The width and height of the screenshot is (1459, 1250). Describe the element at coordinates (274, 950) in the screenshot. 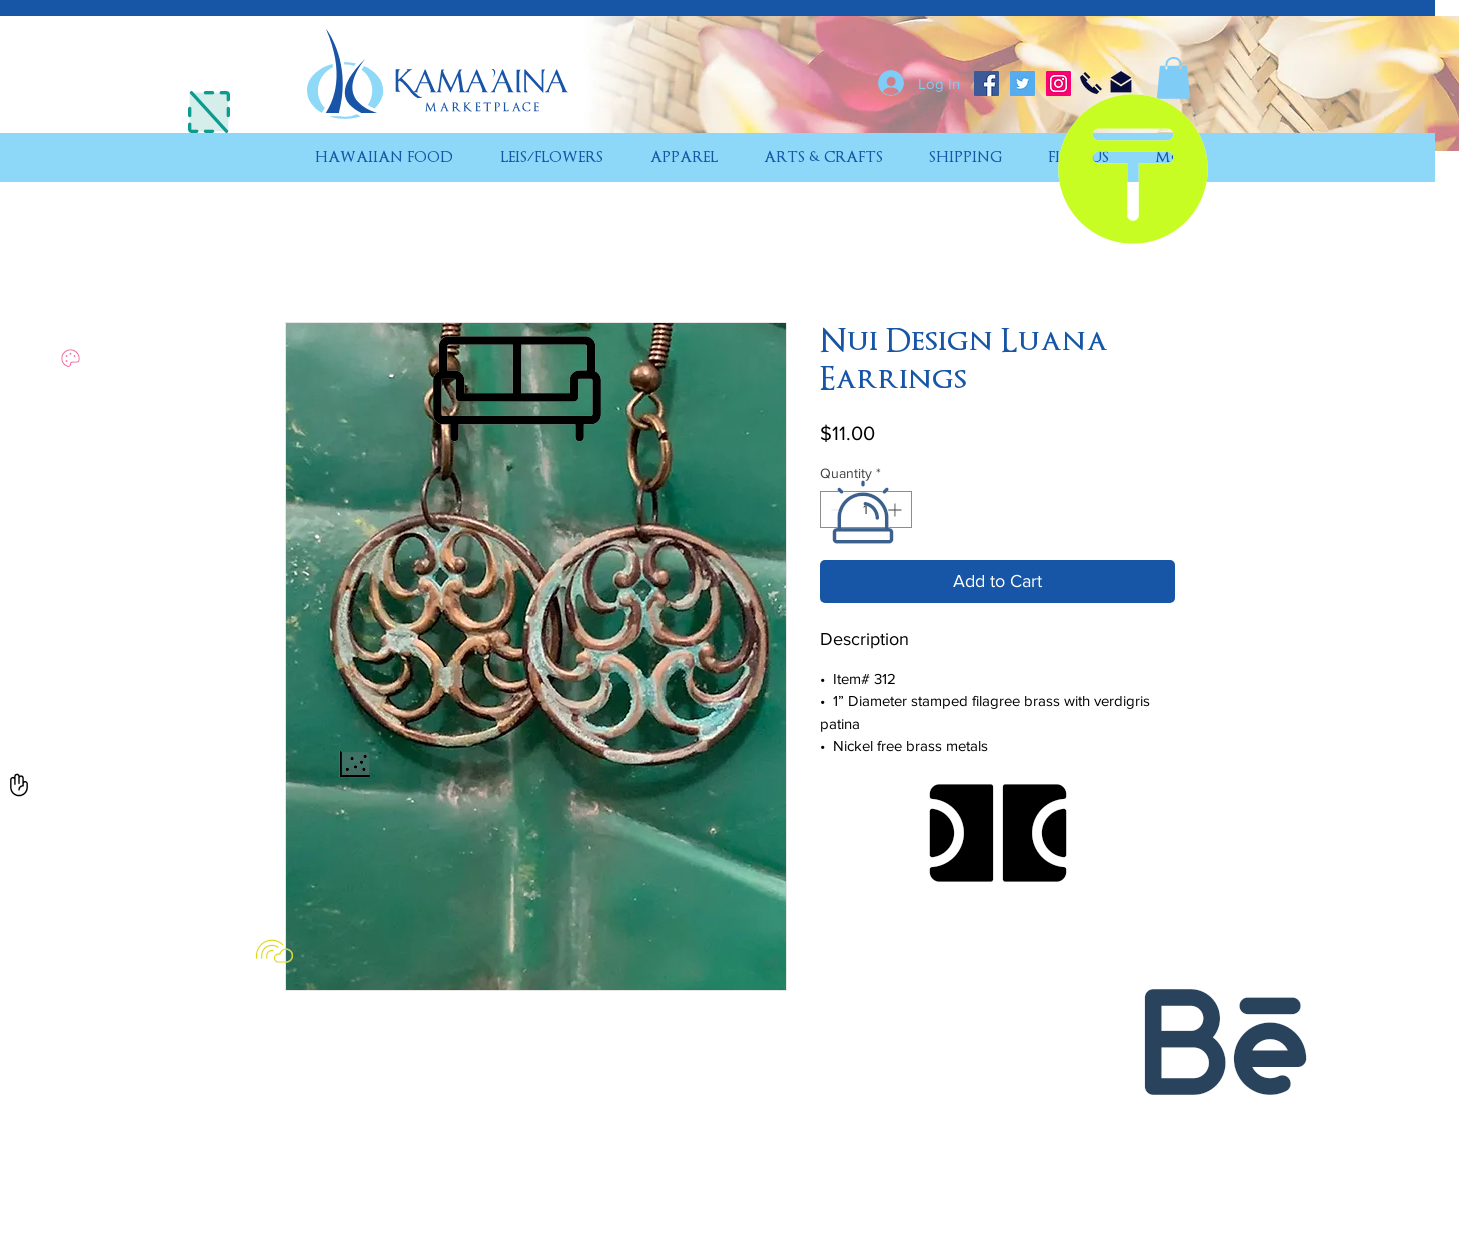

I see `view weather conditions` at that location.